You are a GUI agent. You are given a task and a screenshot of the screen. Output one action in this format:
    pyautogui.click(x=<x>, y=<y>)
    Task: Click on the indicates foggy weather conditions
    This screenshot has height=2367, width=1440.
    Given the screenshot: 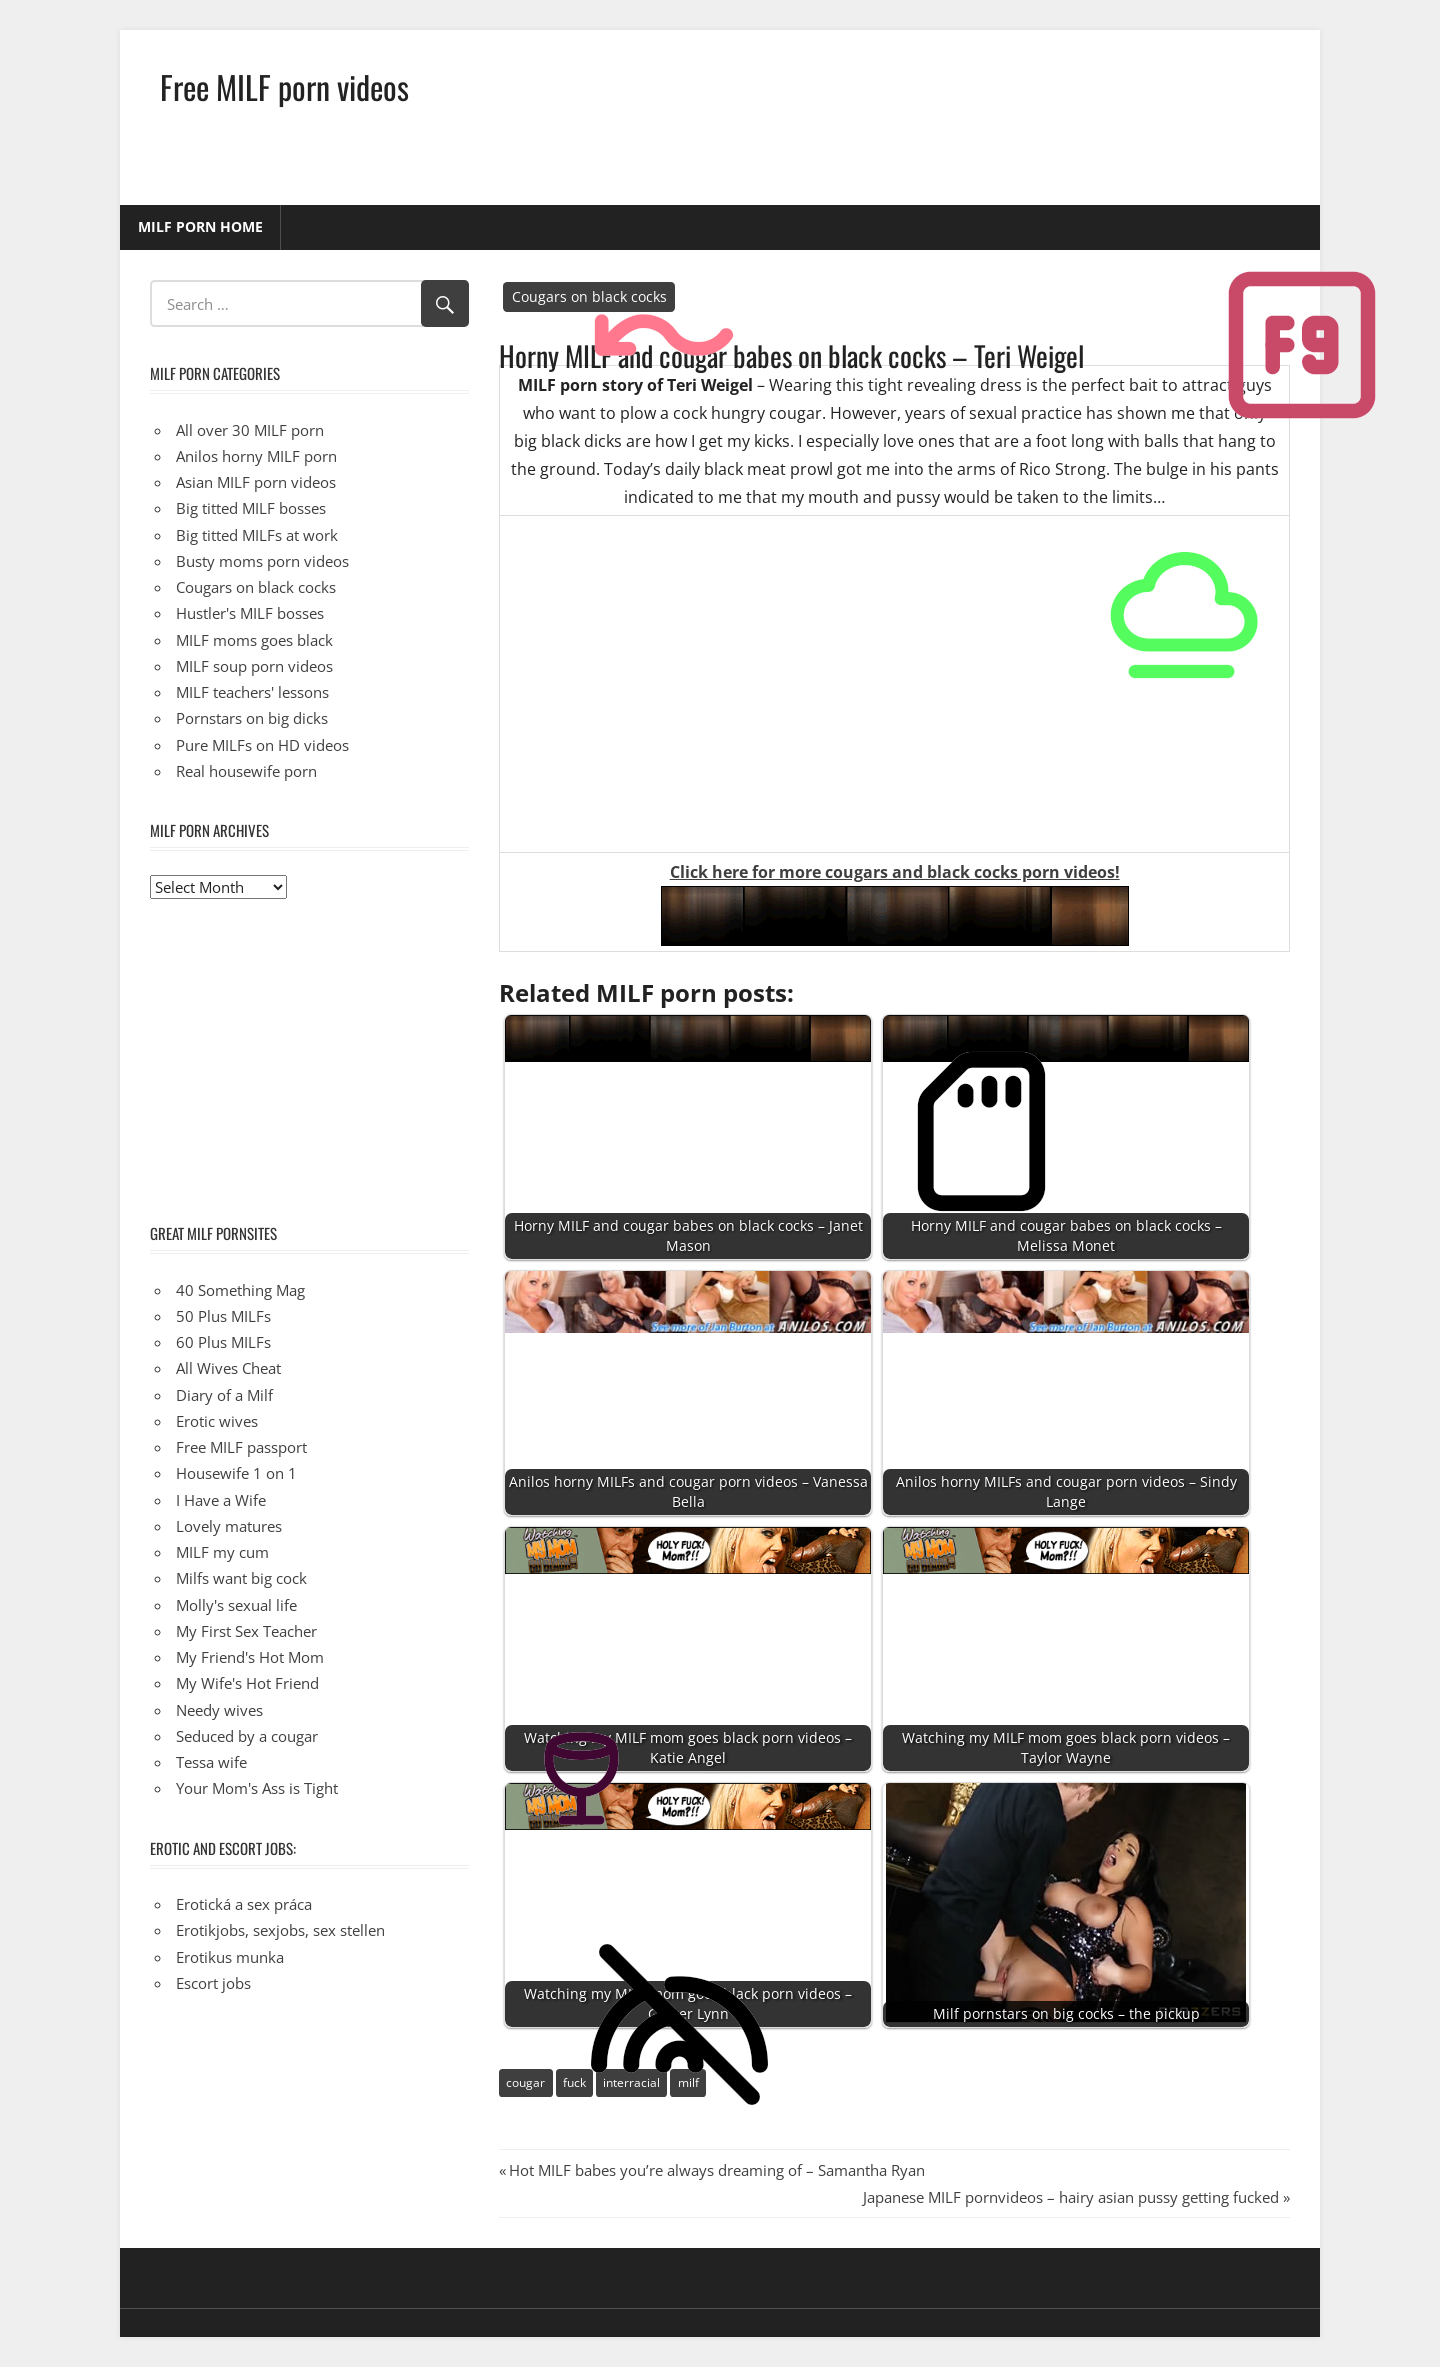 What is the action you would take?
    pyautogui.click(x=1181, y=618)
    